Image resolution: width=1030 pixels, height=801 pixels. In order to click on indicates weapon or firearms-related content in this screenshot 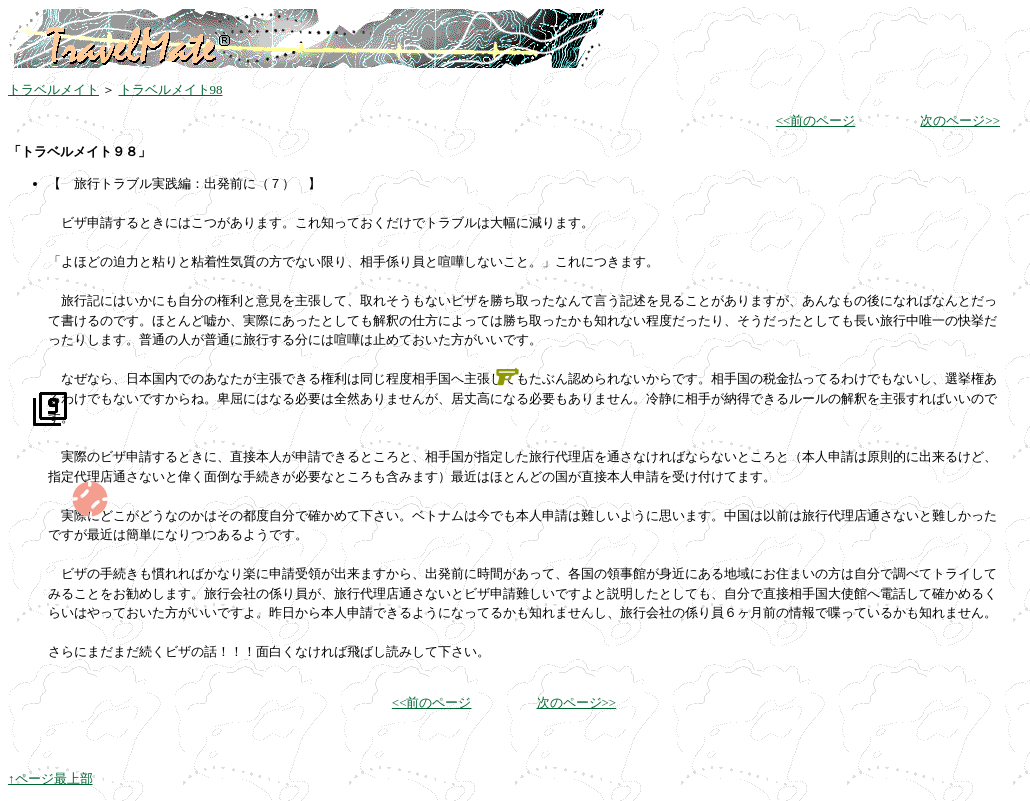, I will do `click(507, 376)`.